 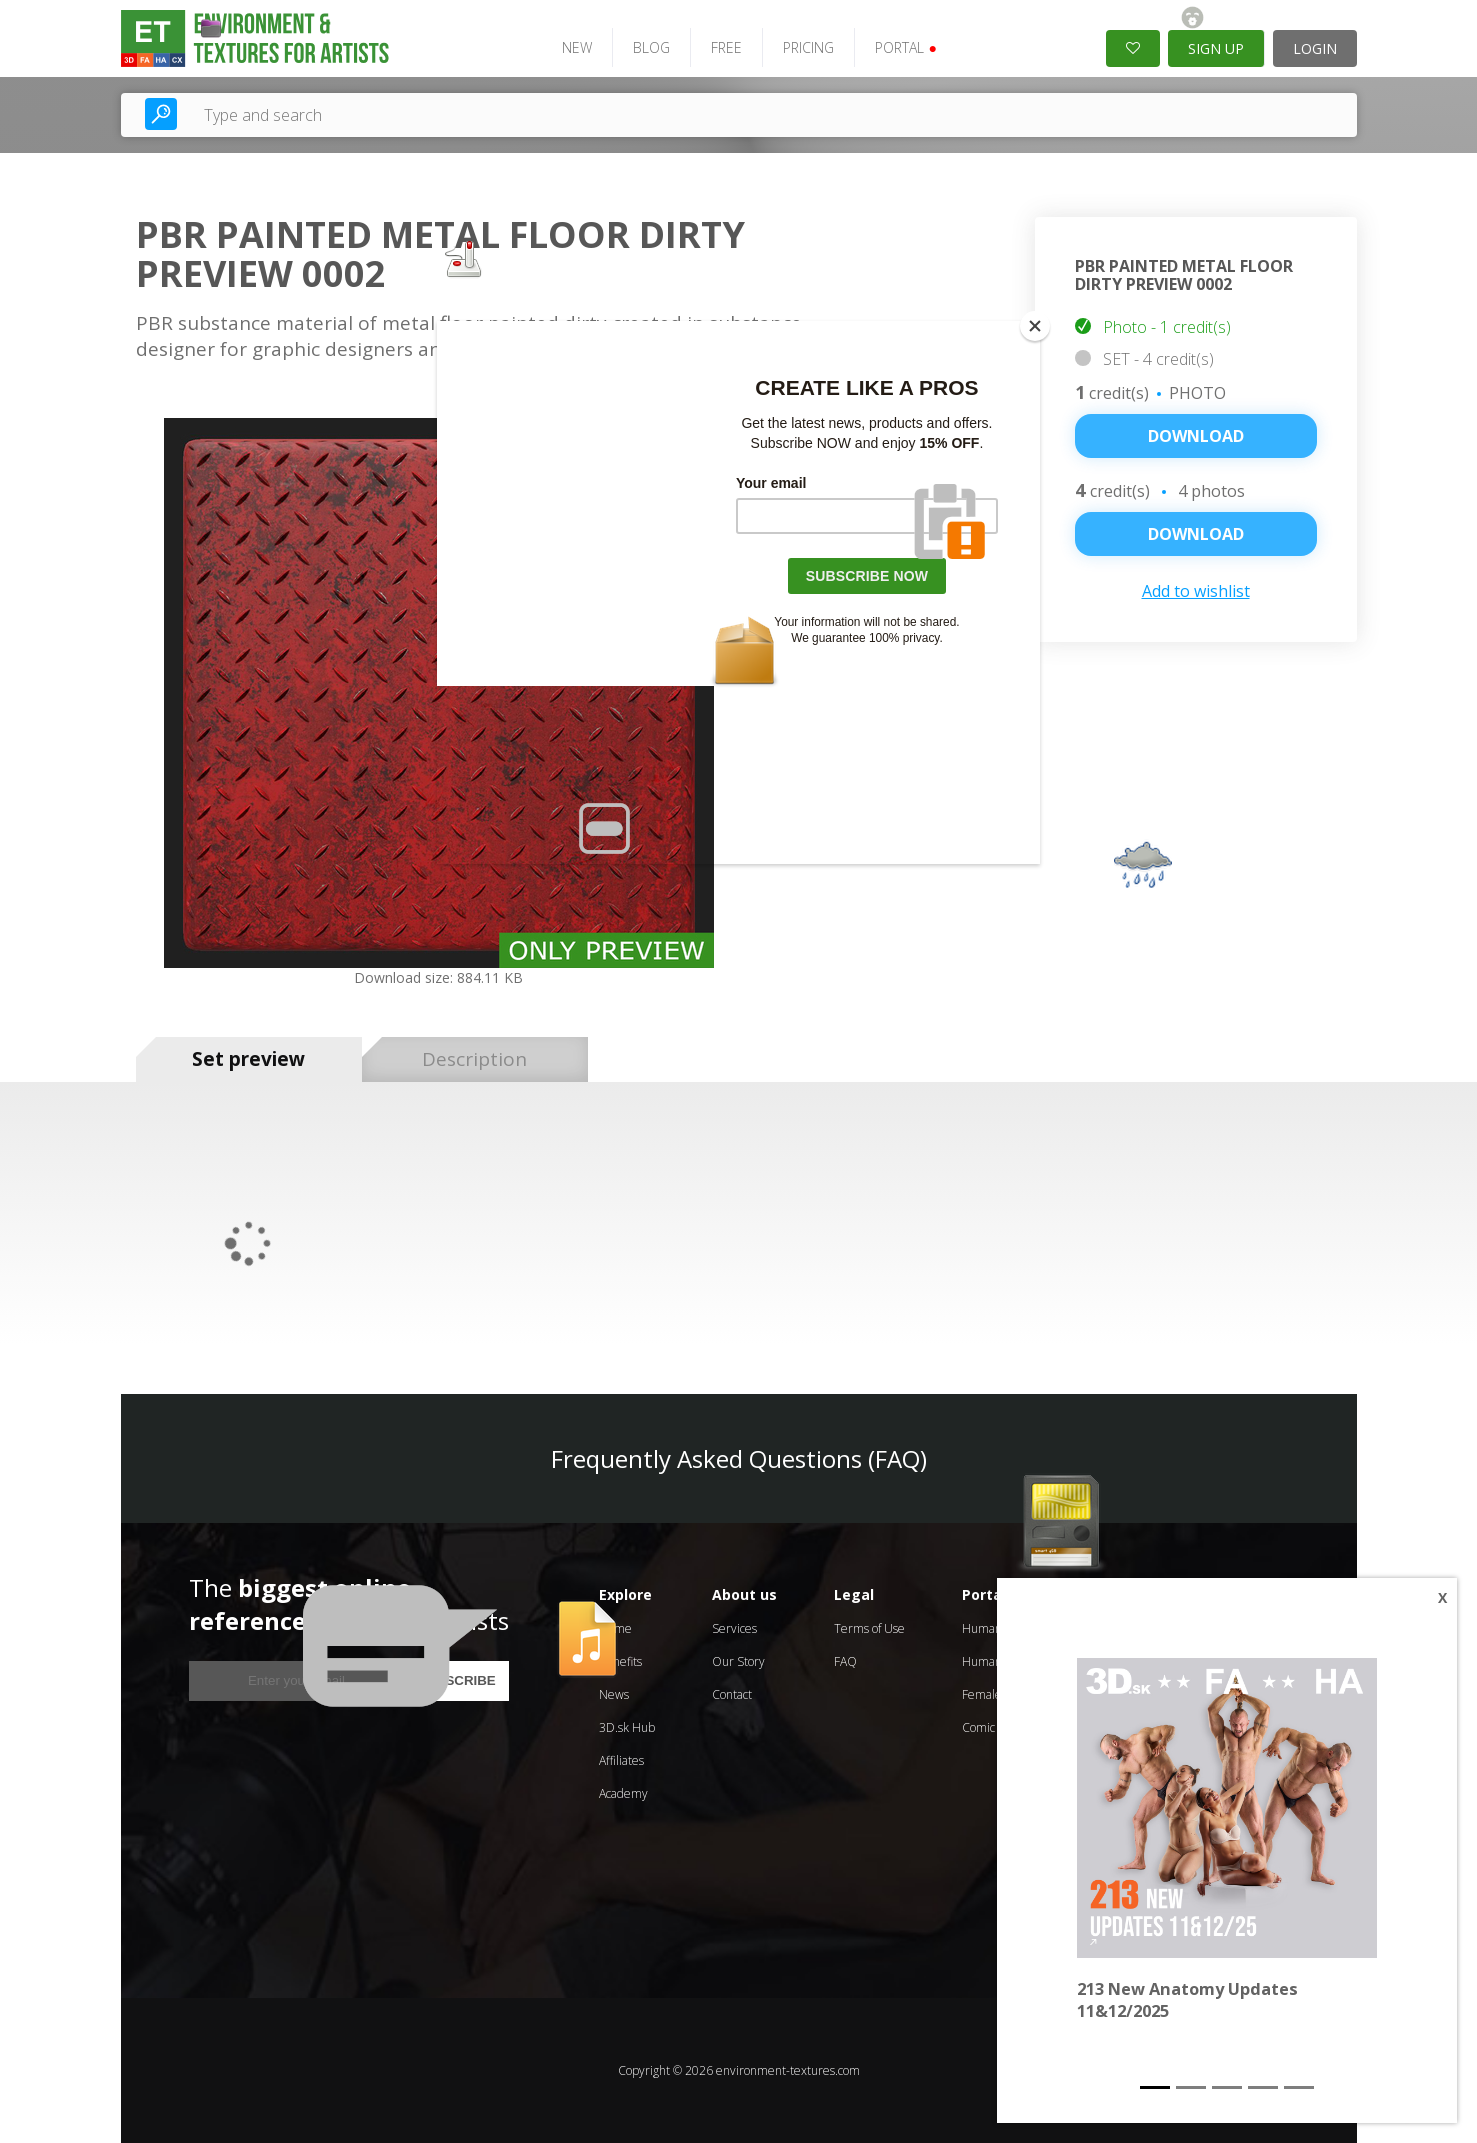 I want to click on open games and entertainment applications, so click(x=464, y=260).